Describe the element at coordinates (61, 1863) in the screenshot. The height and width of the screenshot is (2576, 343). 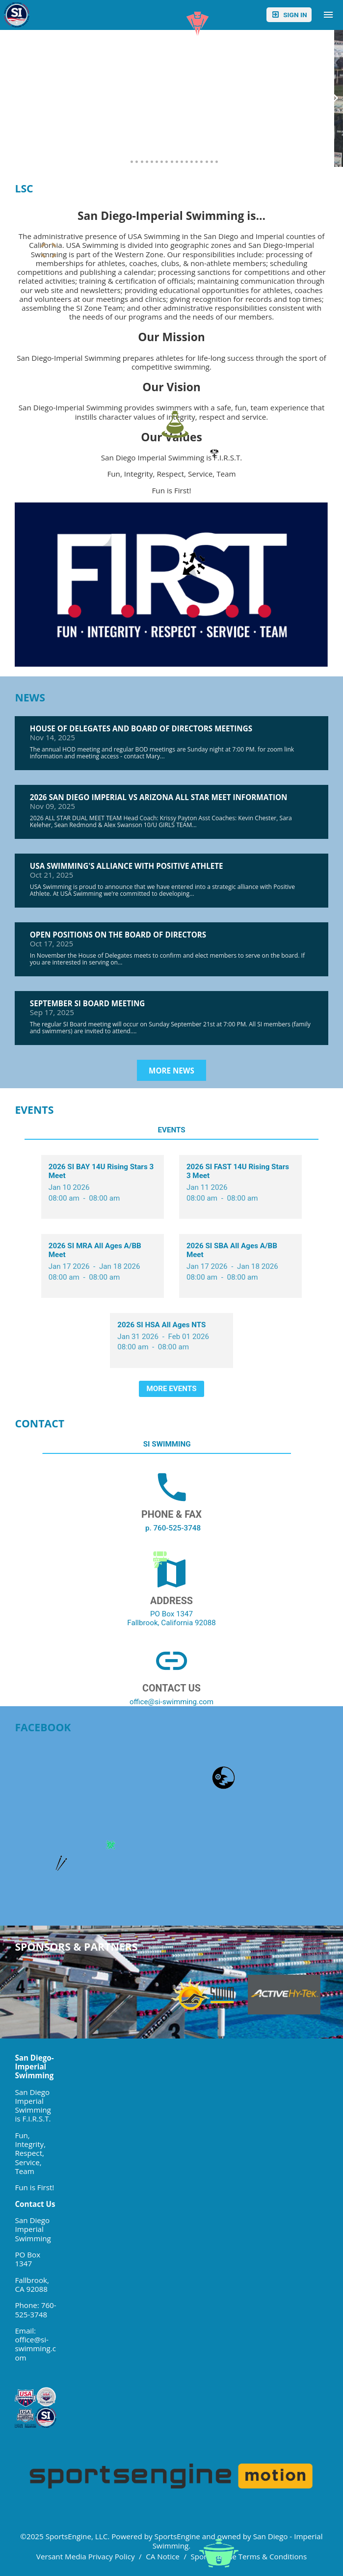
I see `browse asian cuisine or restaurants` at that location.